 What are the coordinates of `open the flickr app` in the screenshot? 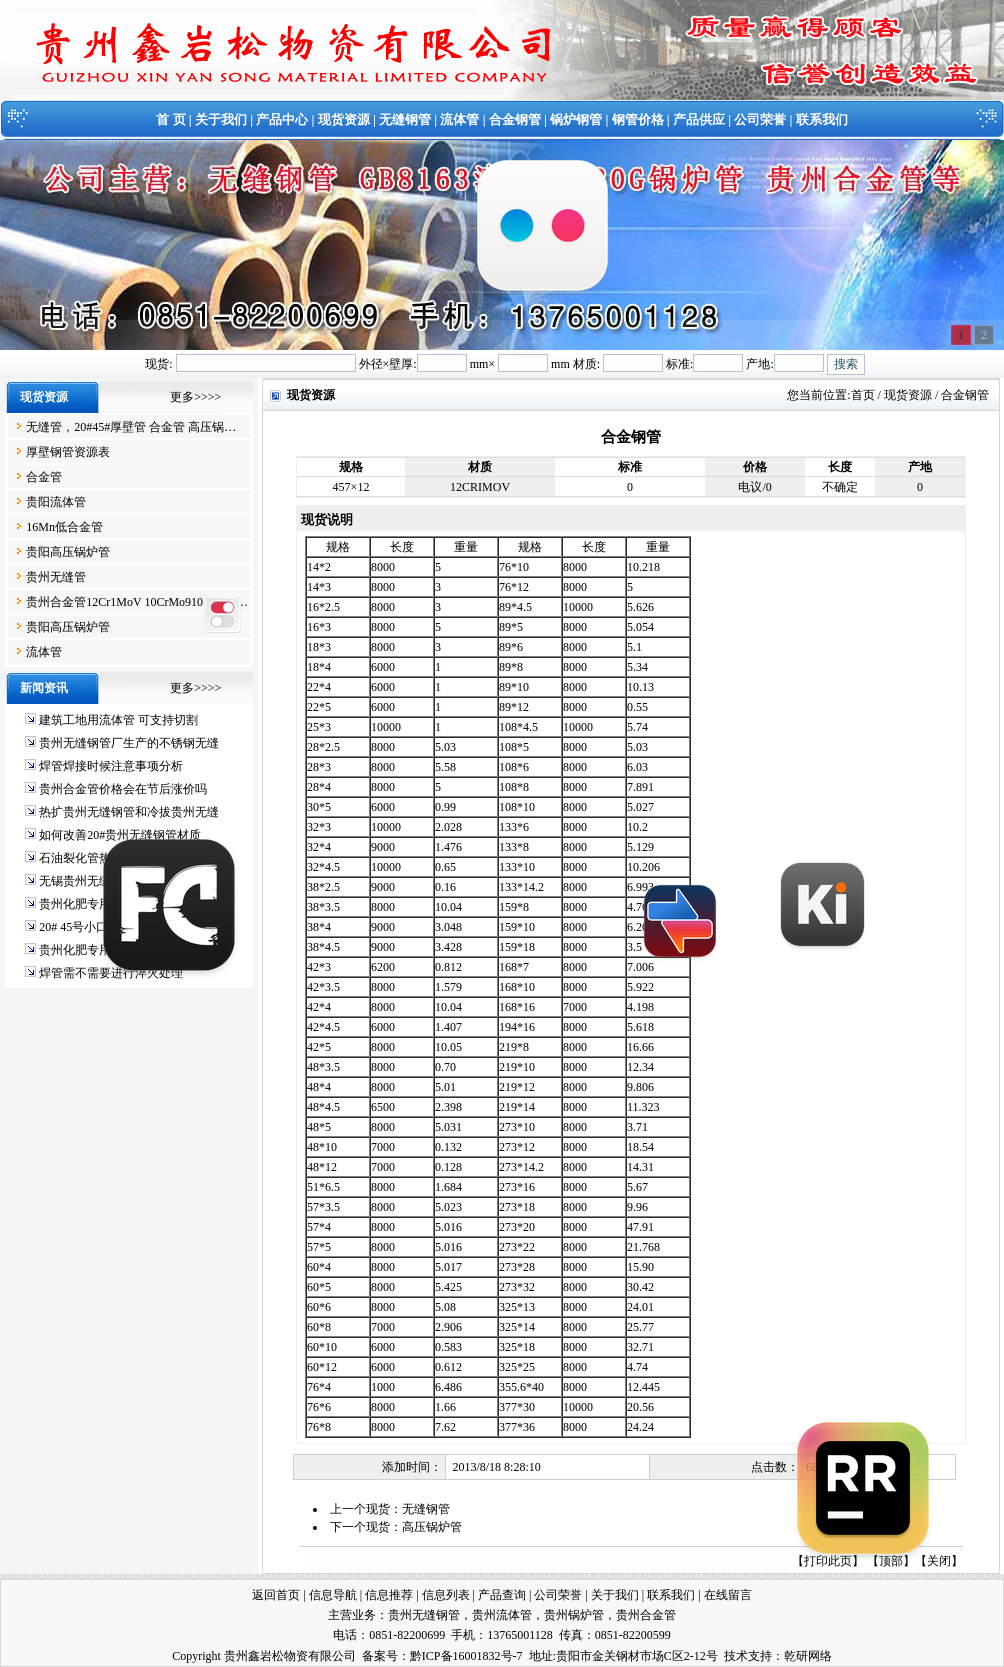 It's located at (542, 225).